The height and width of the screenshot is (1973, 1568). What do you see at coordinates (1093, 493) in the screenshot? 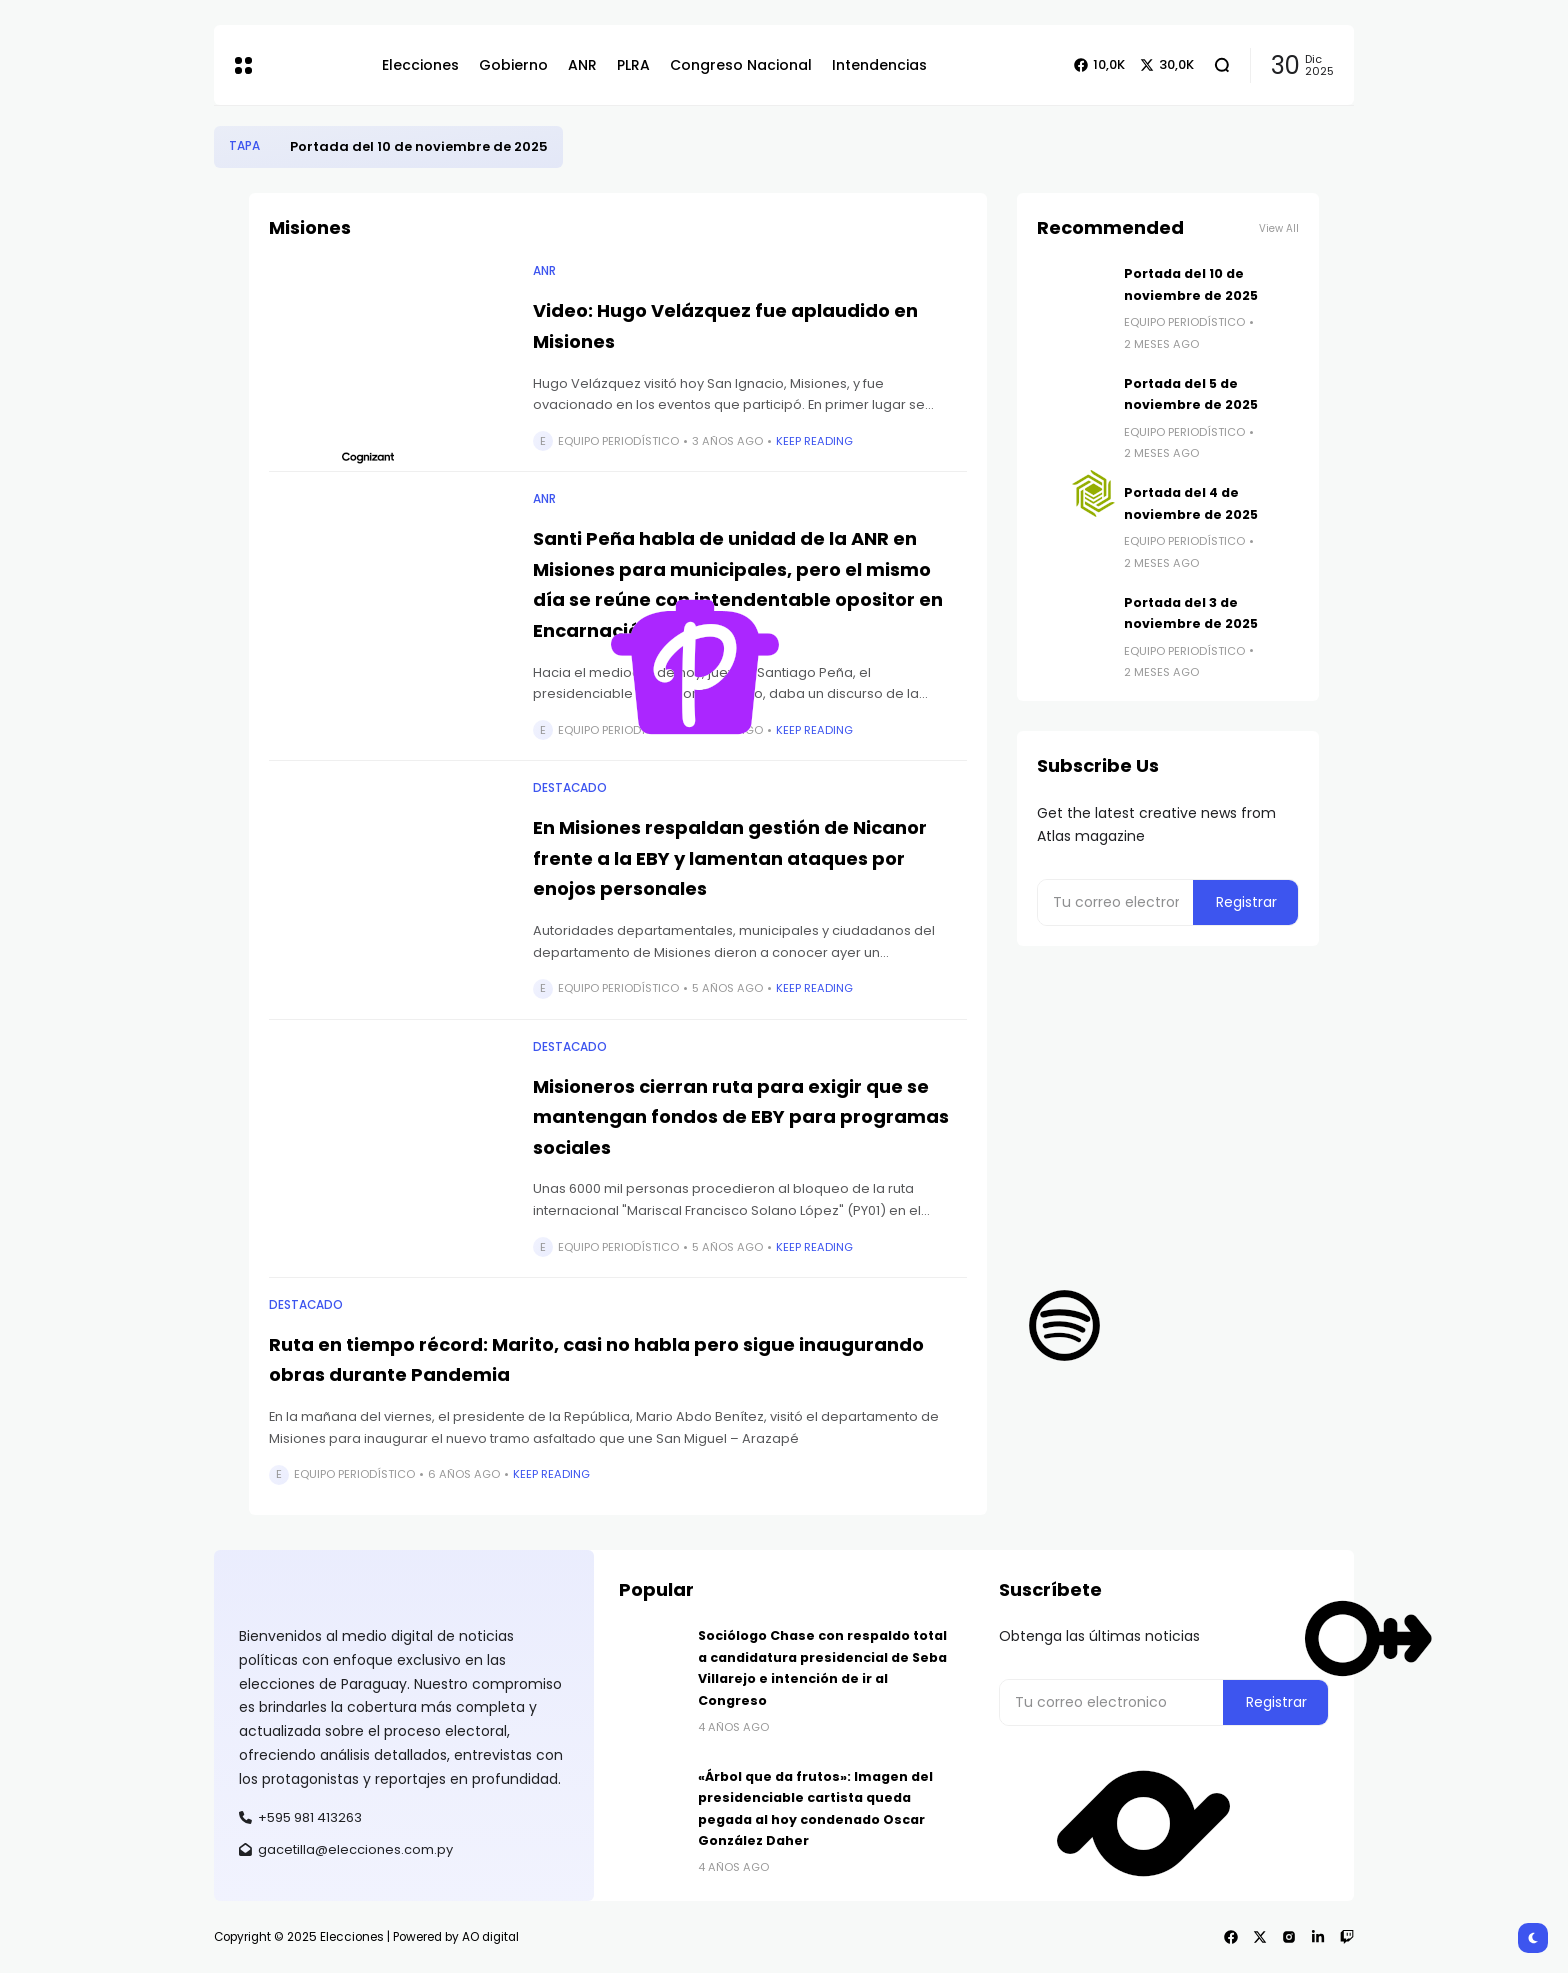
I see `google bigtable service logo` at bounding box center [1093, 493].